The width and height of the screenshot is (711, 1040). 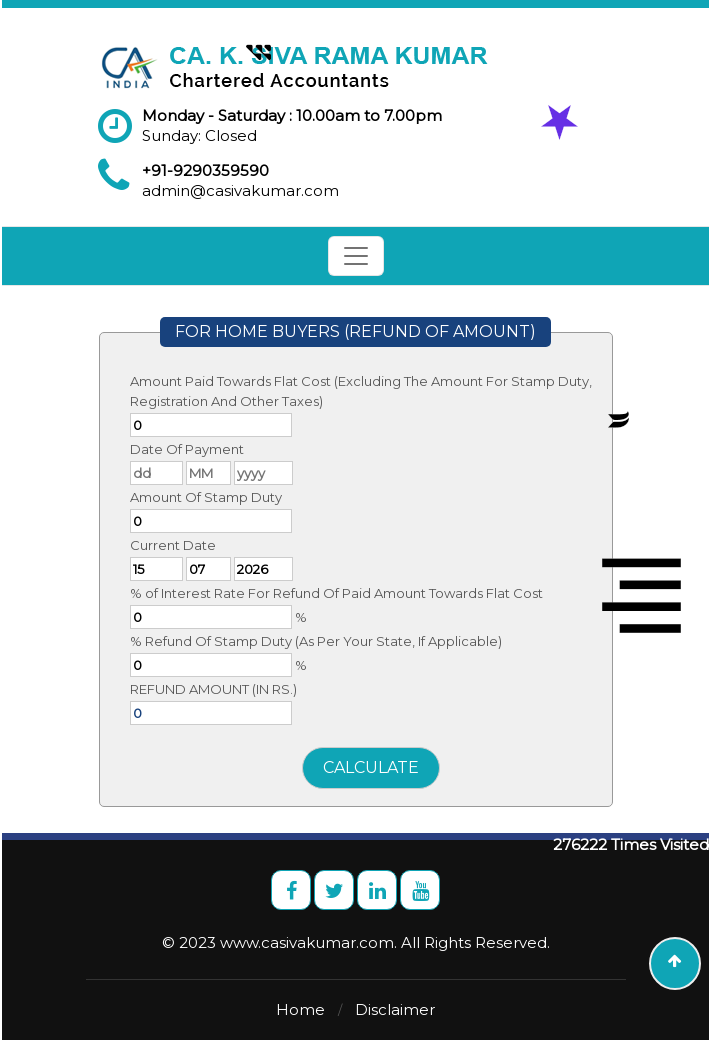 What do you see at coordinates (258, 52) in the screenshot?
I see `western digital brand logo` at bounding box center [258, 52].